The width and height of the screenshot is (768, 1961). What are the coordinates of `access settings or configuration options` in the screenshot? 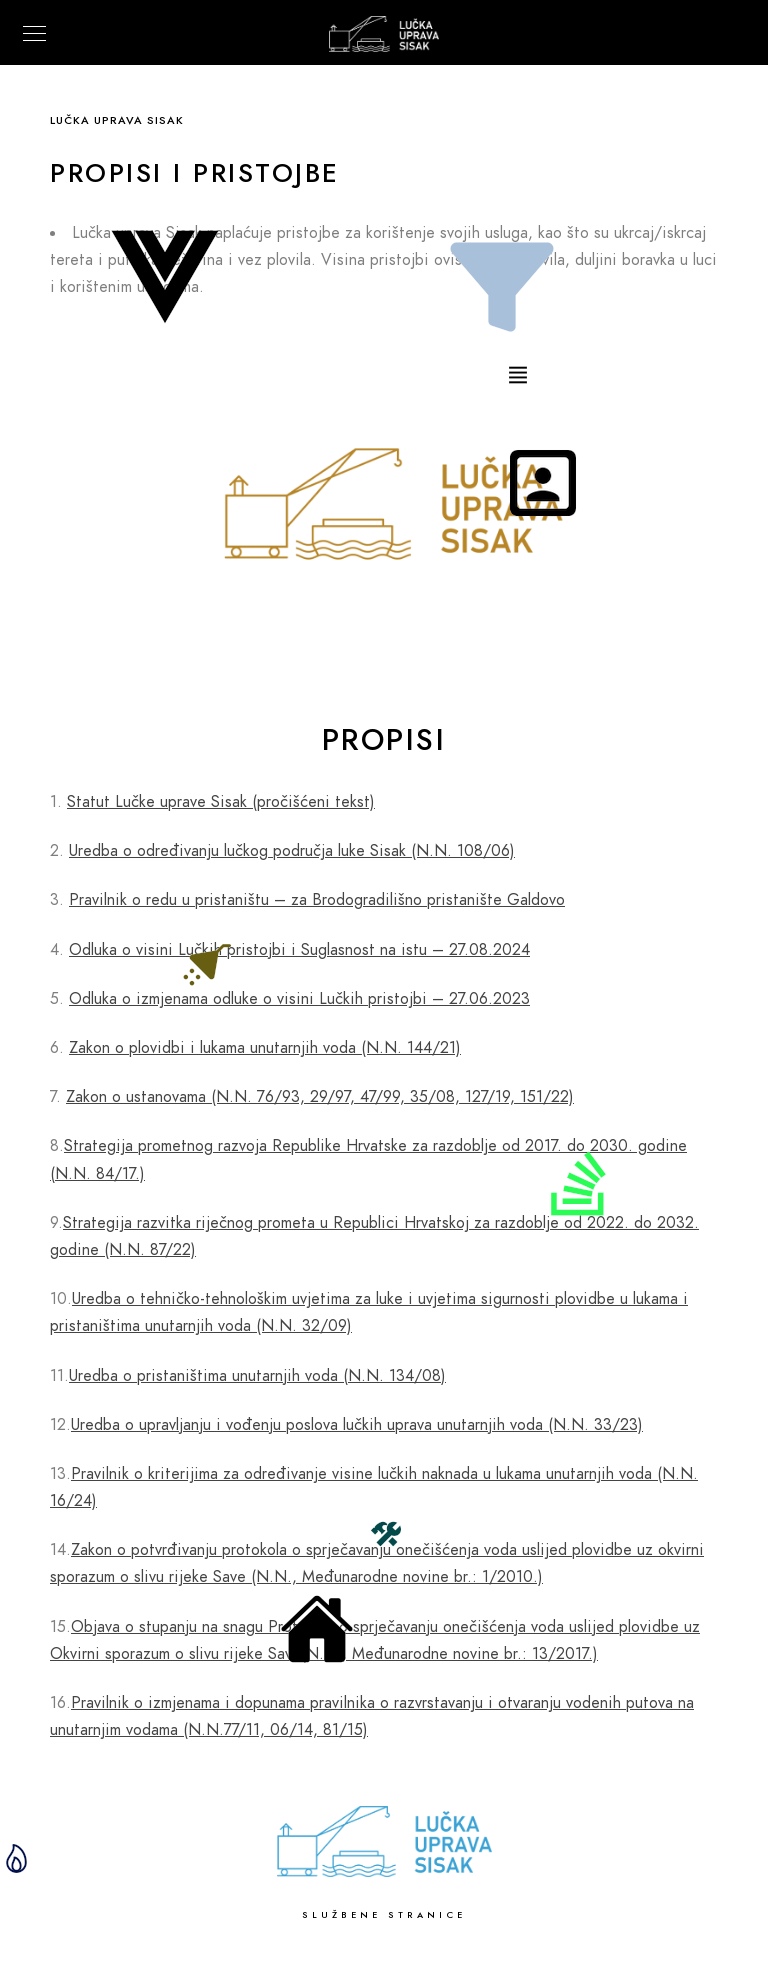 It's located at (386, 1534).